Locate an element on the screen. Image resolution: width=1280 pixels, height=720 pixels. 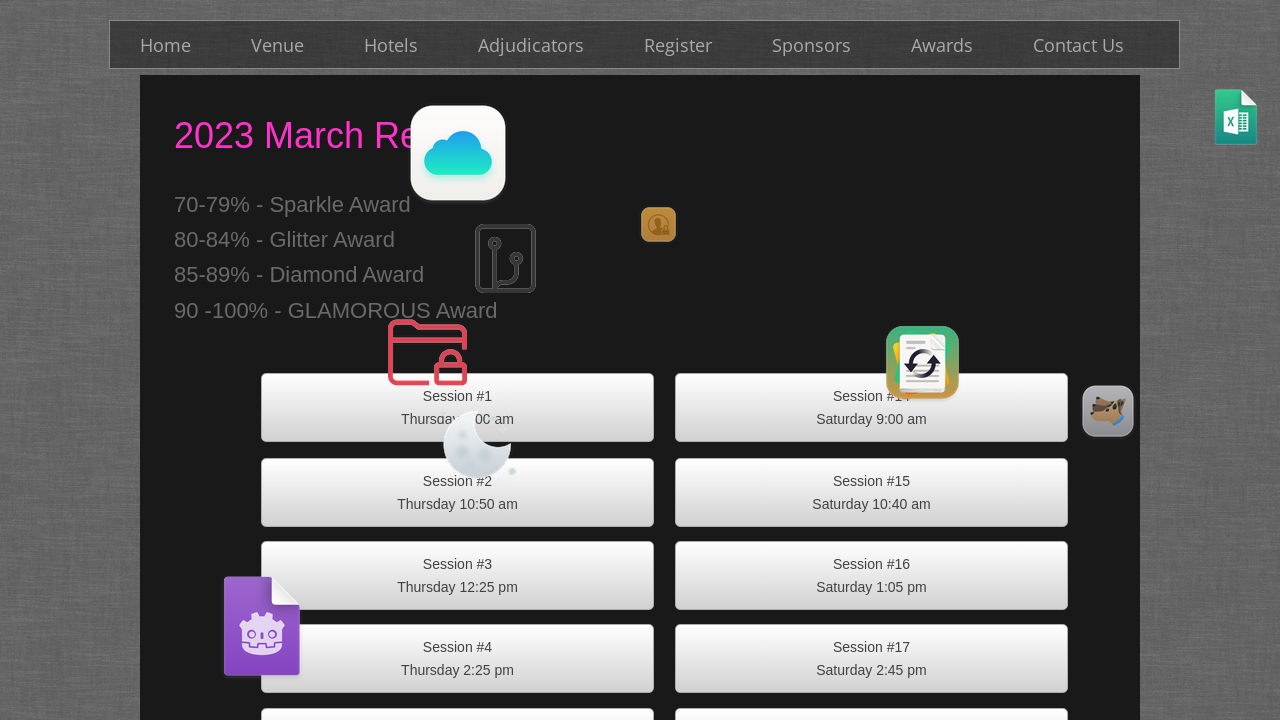
open iCloud app is located at coordinates (458, 153).